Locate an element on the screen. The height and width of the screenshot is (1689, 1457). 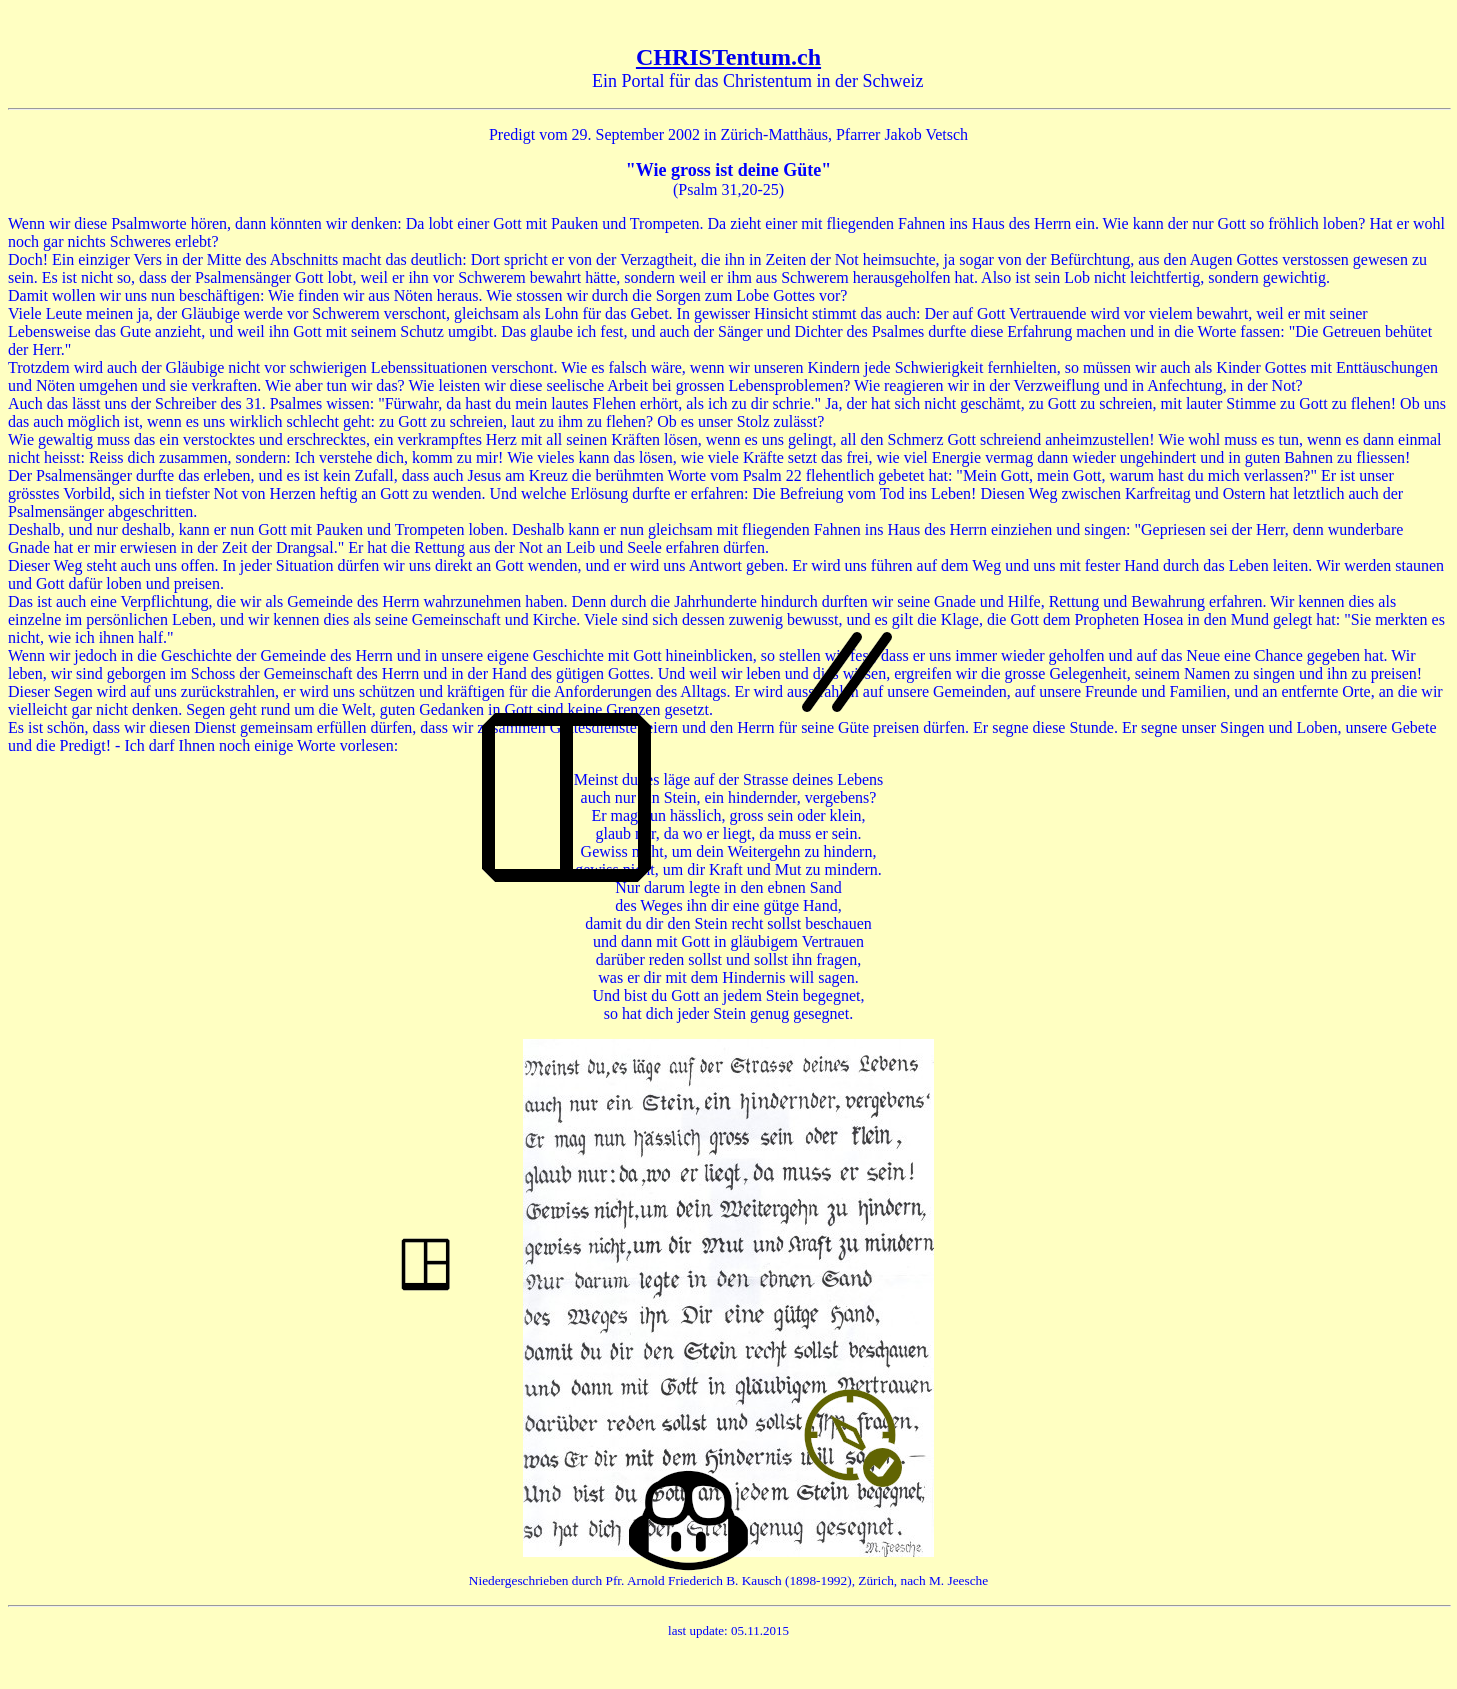
indicates a separator or divider between elements is located at coordinates (847, 672).